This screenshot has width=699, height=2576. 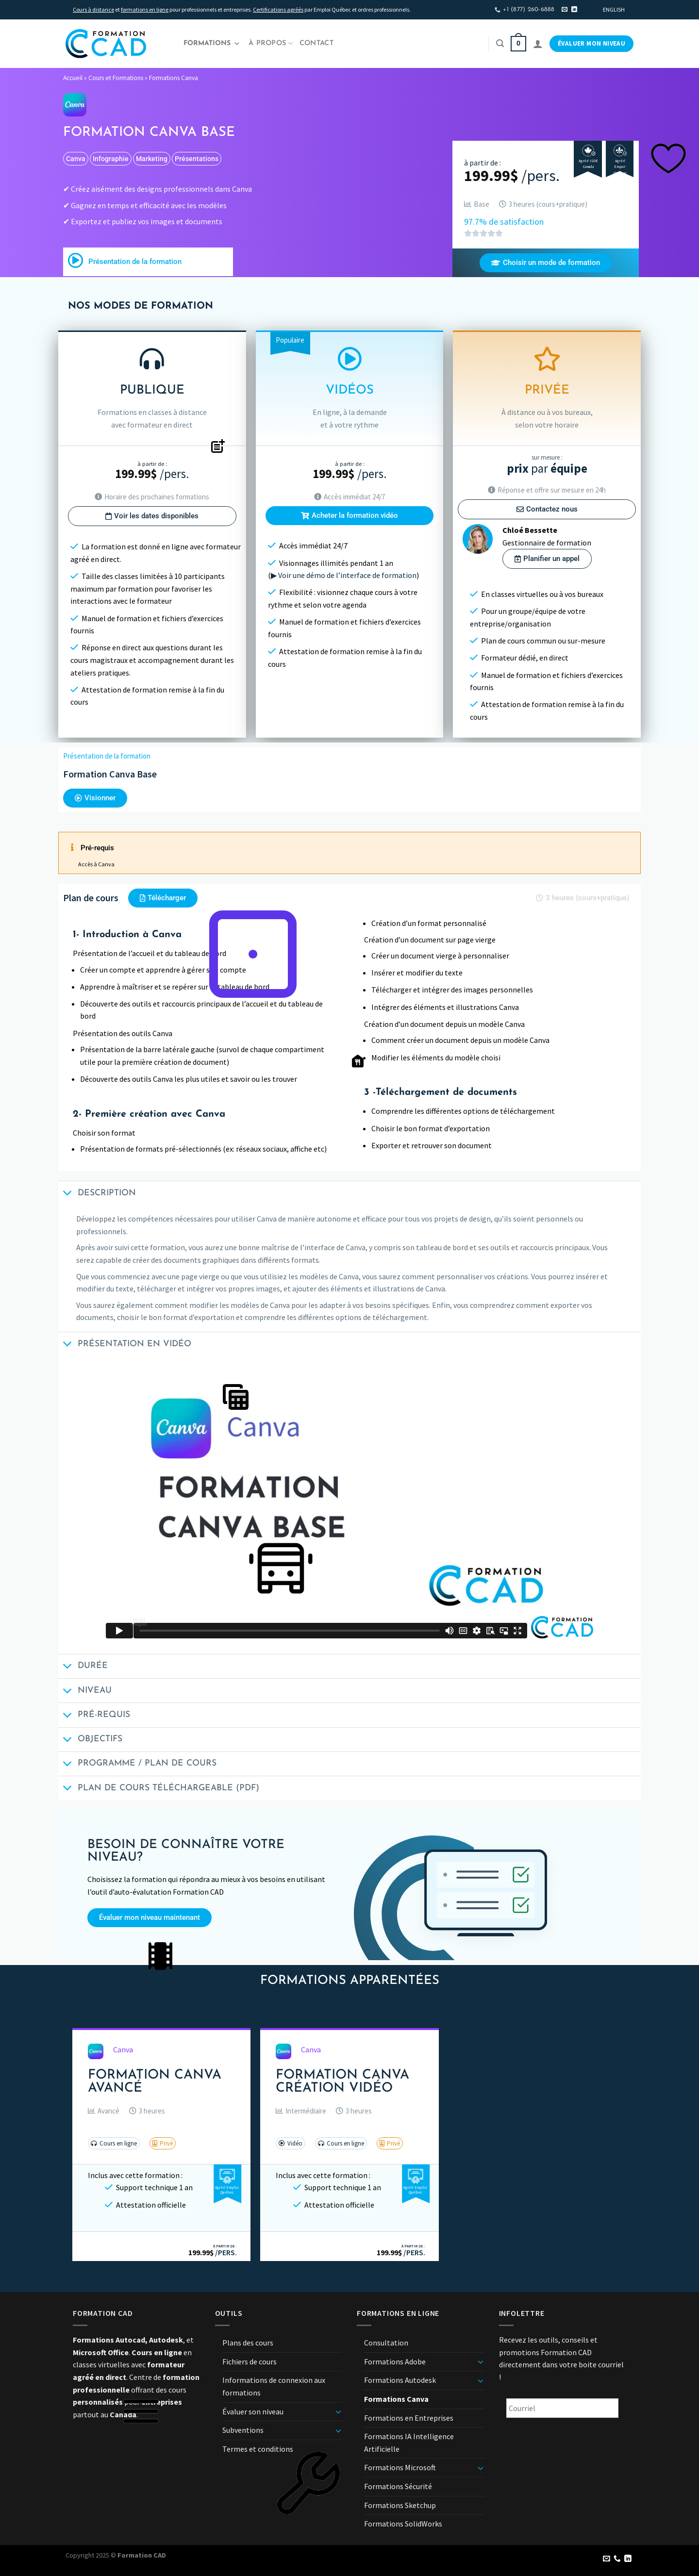 I want to click on find nearby food banks or food assistance, so click(x=358, y=1061).